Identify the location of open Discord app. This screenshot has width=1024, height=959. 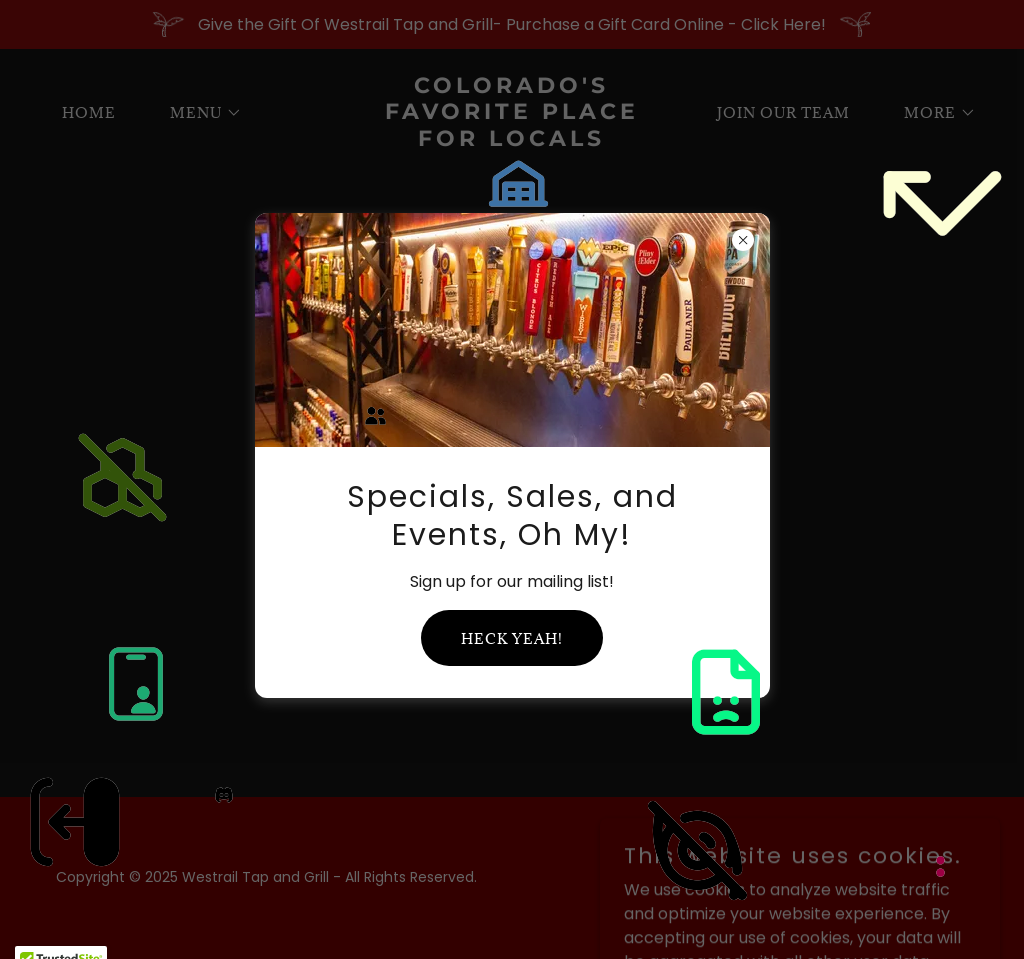
(224, 795).